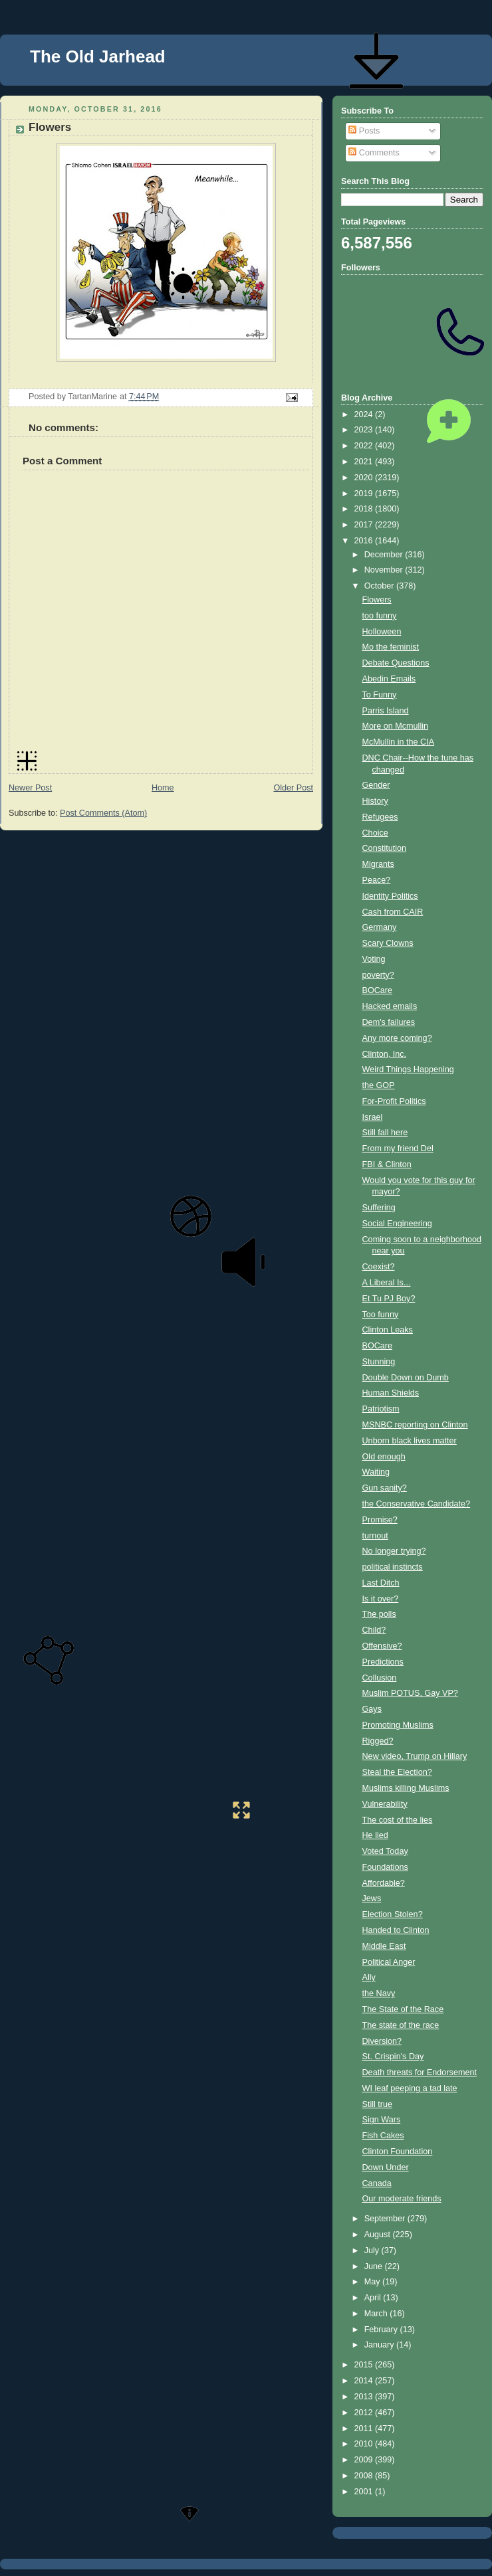 The height and width of the screenshot is (2576, 492). Describe the element at coordinates (27, 761) in the screenshot. I see `apply inner borders to selected cells` at that location.